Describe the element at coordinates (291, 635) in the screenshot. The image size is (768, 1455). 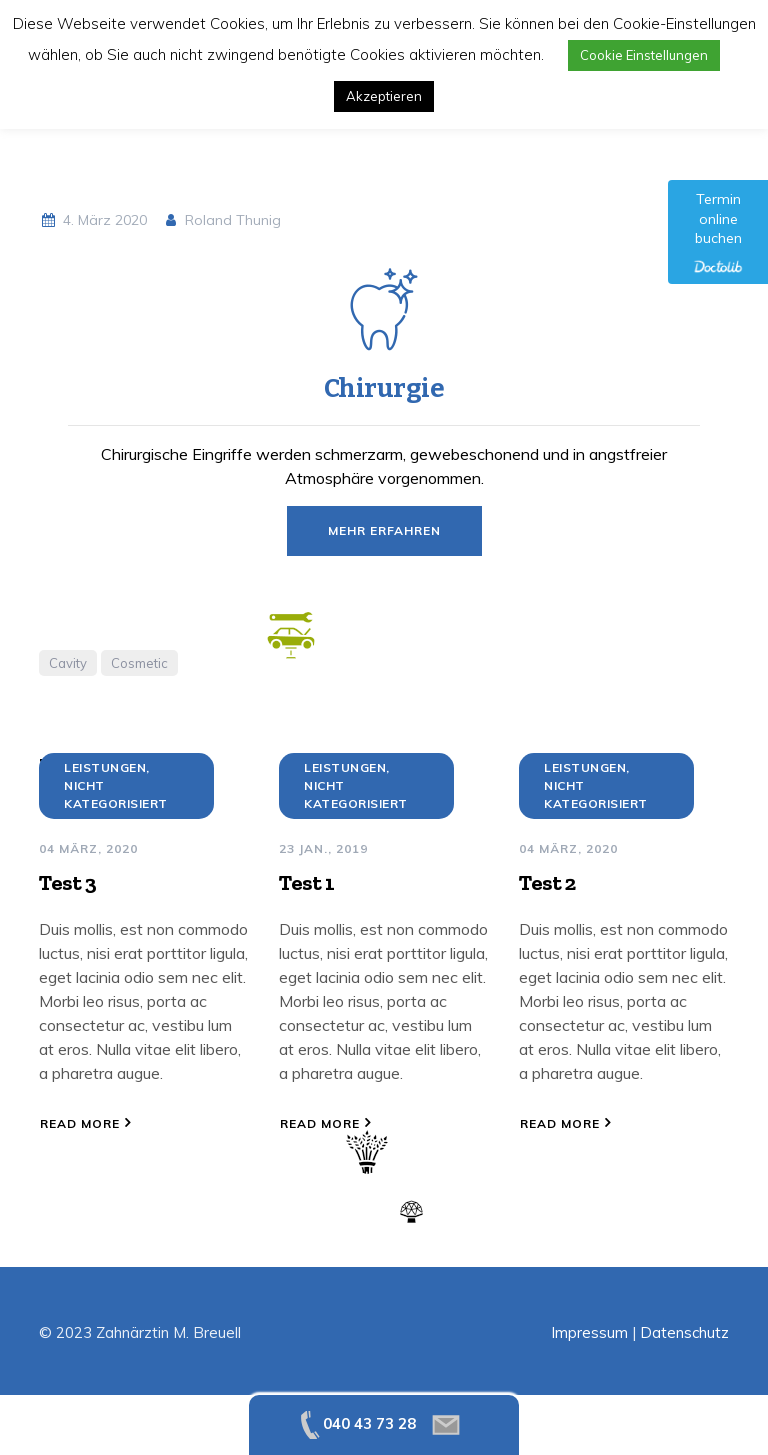
I see `access vehicle repair or maintenance services` at that location.